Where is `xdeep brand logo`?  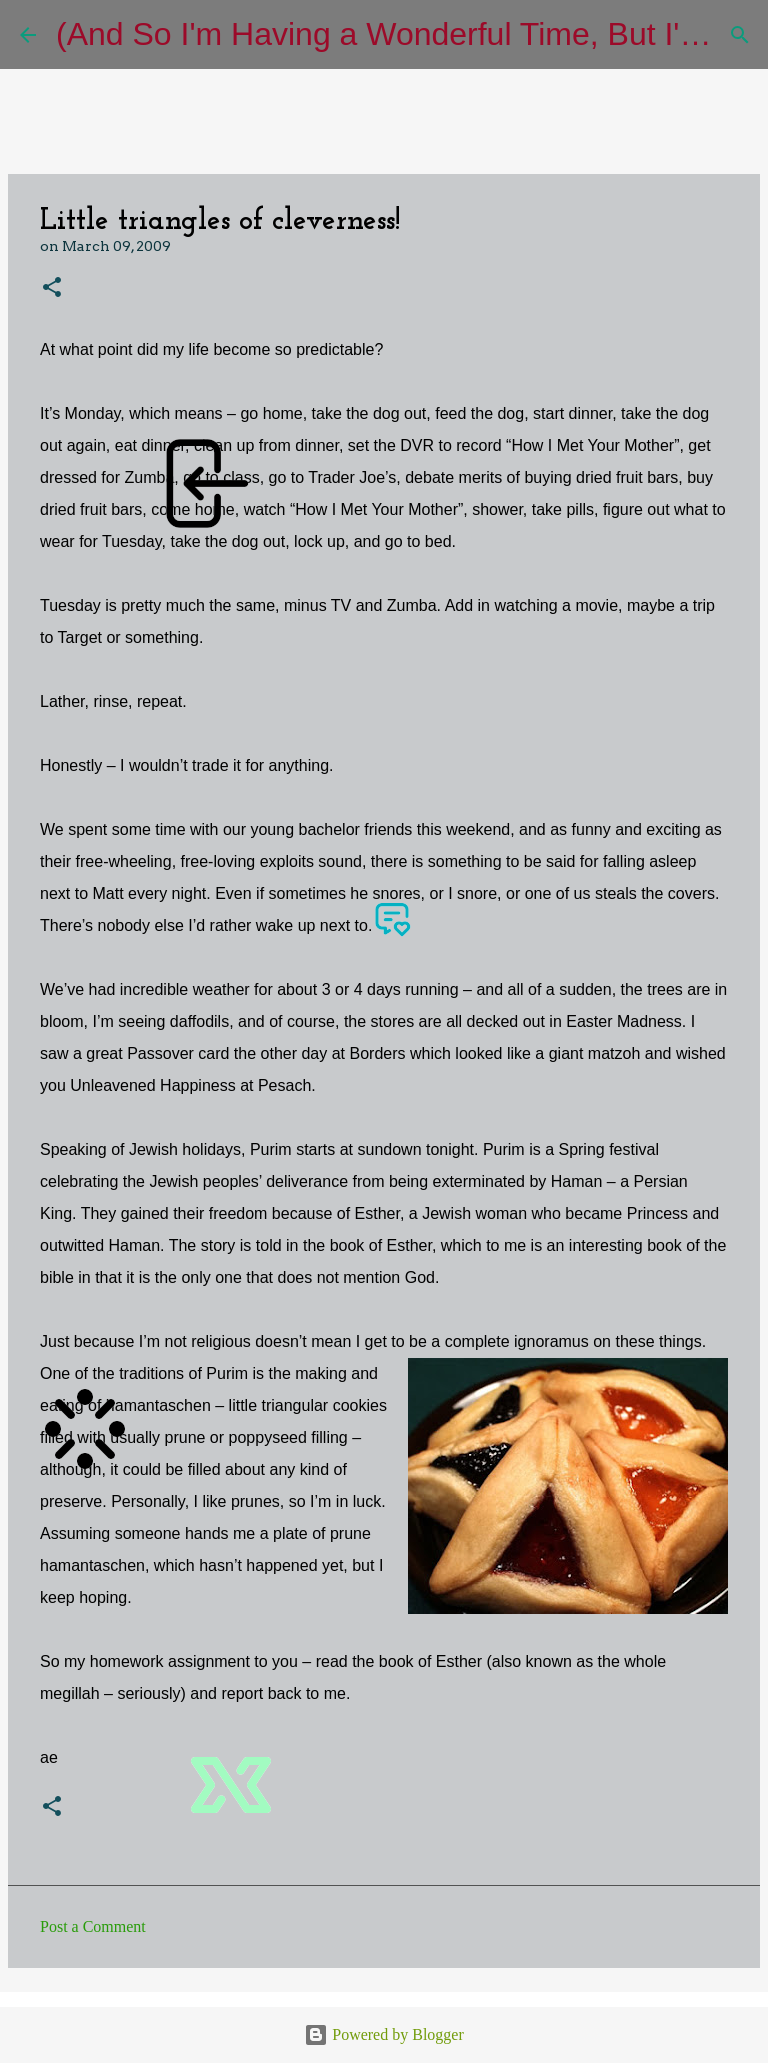
xdeep brand logo is located at coordinates (231, 1785).